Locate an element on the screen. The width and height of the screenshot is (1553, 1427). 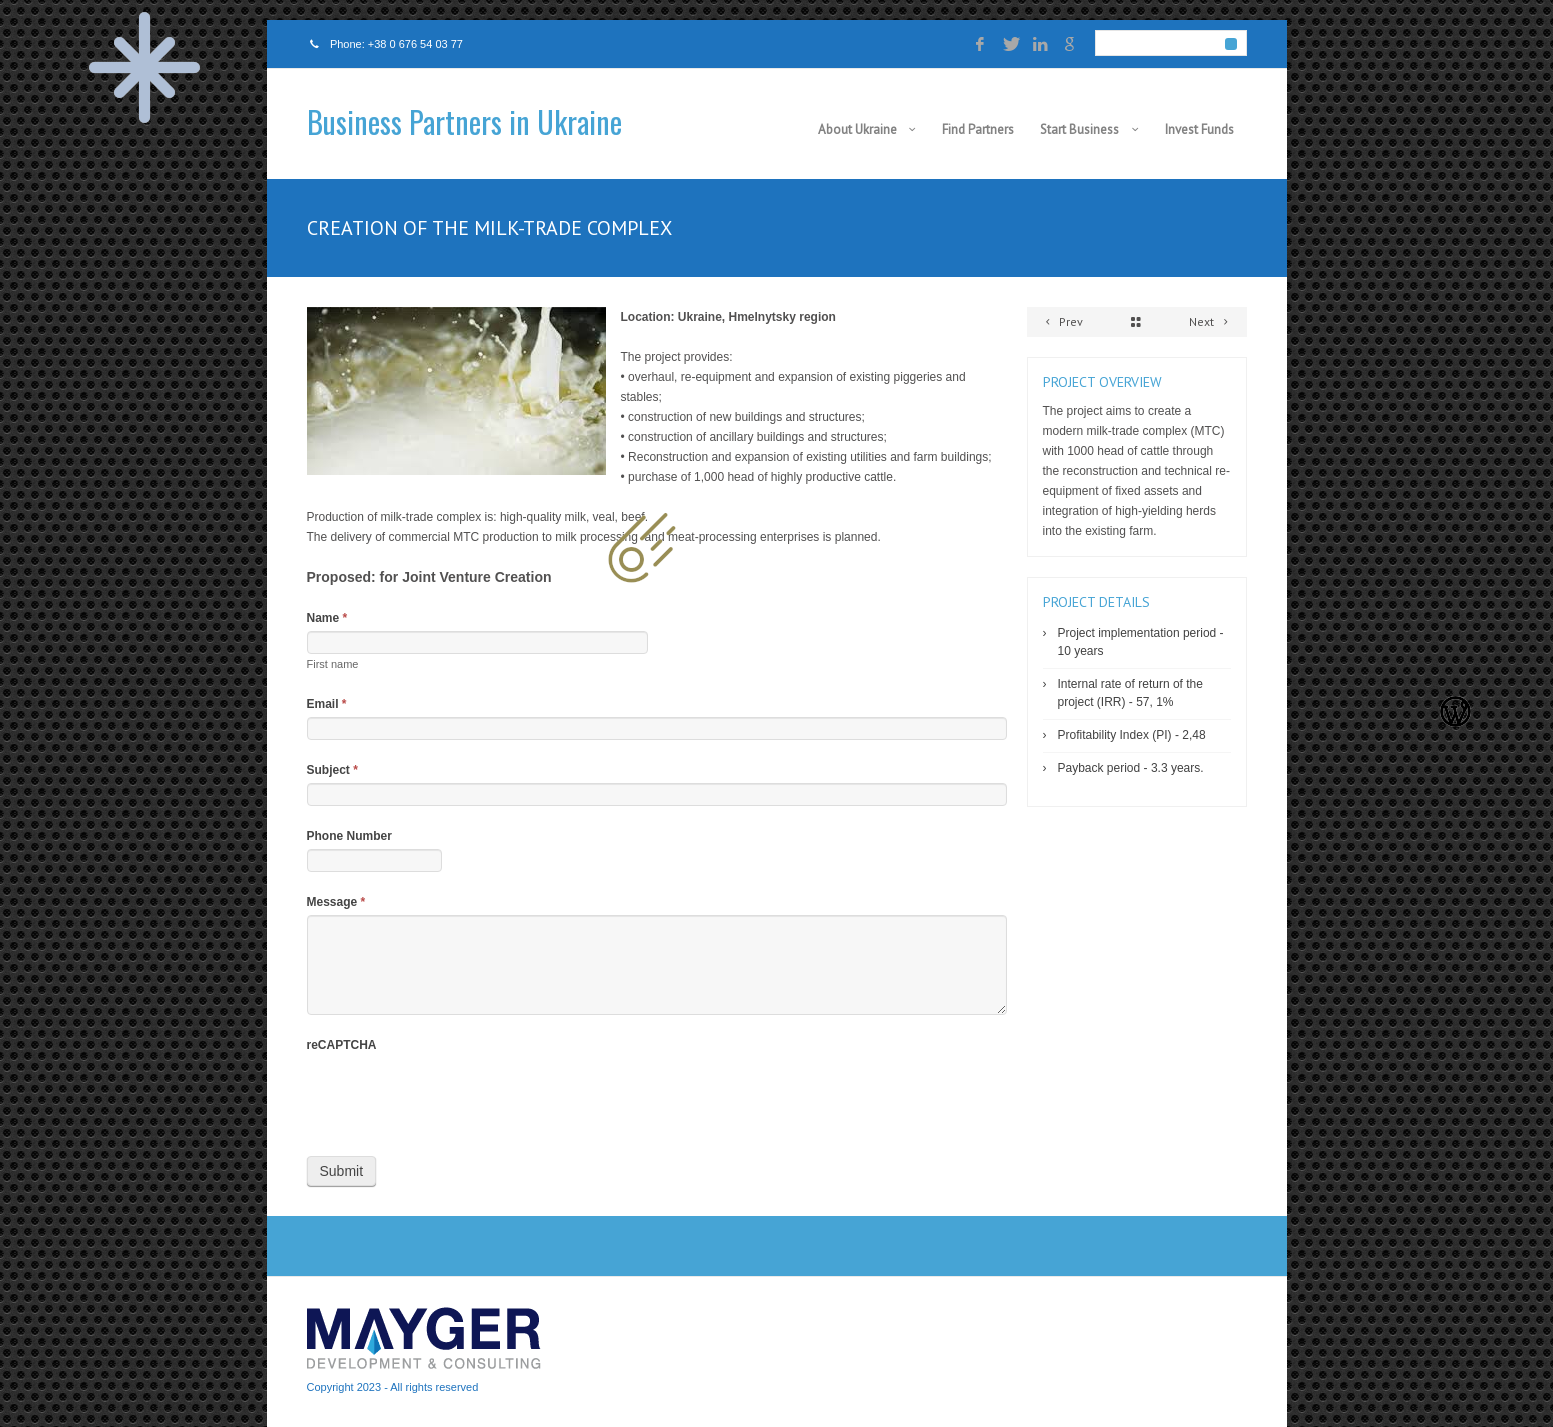
indicates a crash or system error is located at coordinates (642, 549).